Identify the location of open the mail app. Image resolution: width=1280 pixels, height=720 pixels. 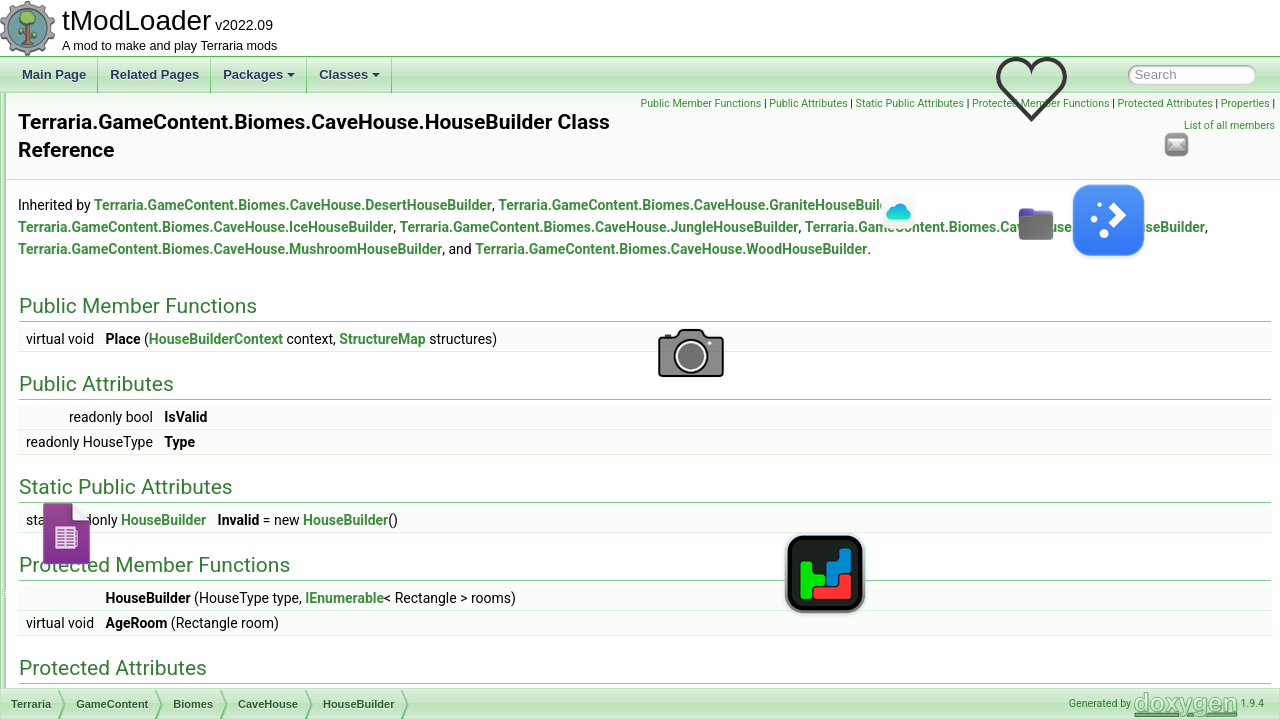
(1176, 144).